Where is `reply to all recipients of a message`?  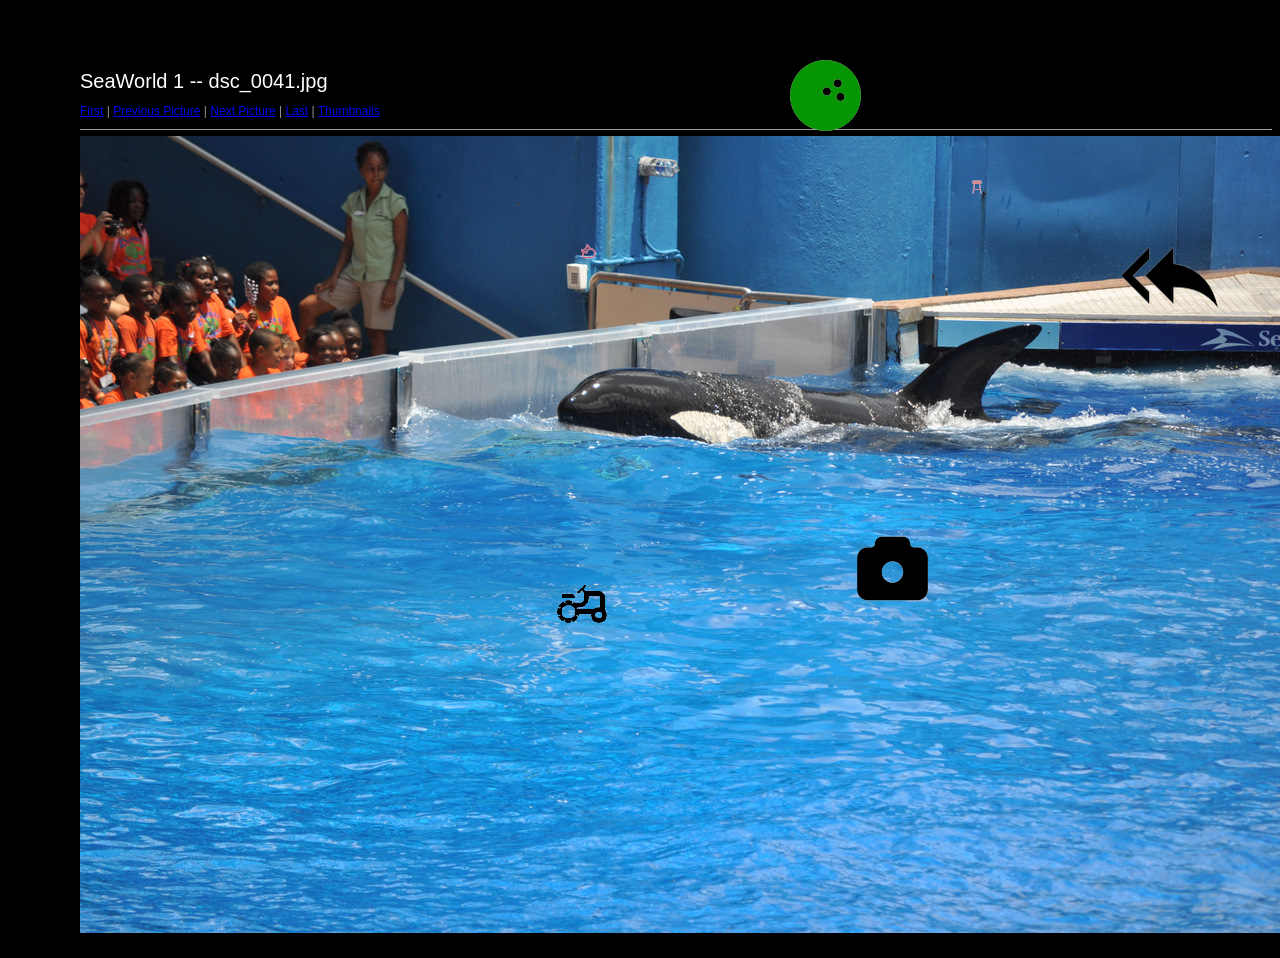 reply to all recipients of a message is located at coordinates (1169, 275).